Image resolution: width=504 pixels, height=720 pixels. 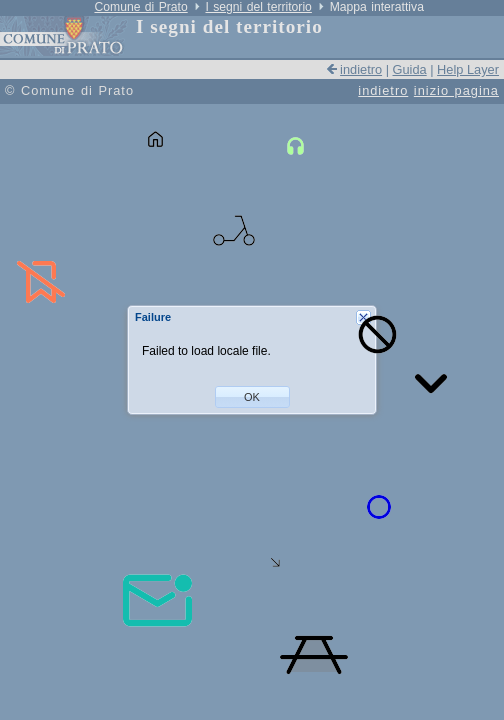 What do you see at coordinates (234, 232) in the screenshot?
I see `select scooter as transportation mode` at bounding box center [234, 232].